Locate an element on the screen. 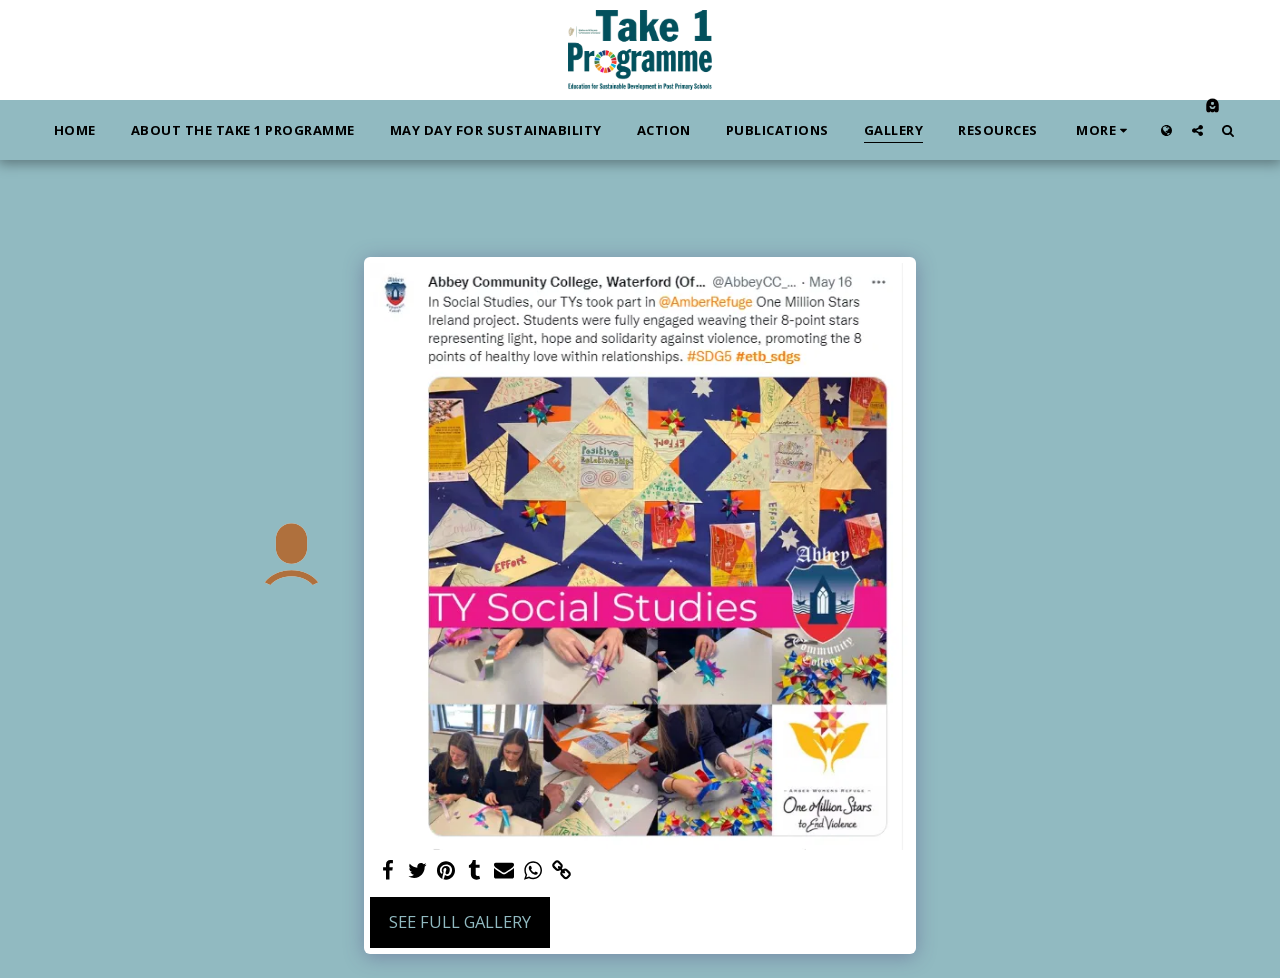 This screenshot has height=978, width=1280. friendly ghost avatar or profile icon is located at coordinates (1212, 105).